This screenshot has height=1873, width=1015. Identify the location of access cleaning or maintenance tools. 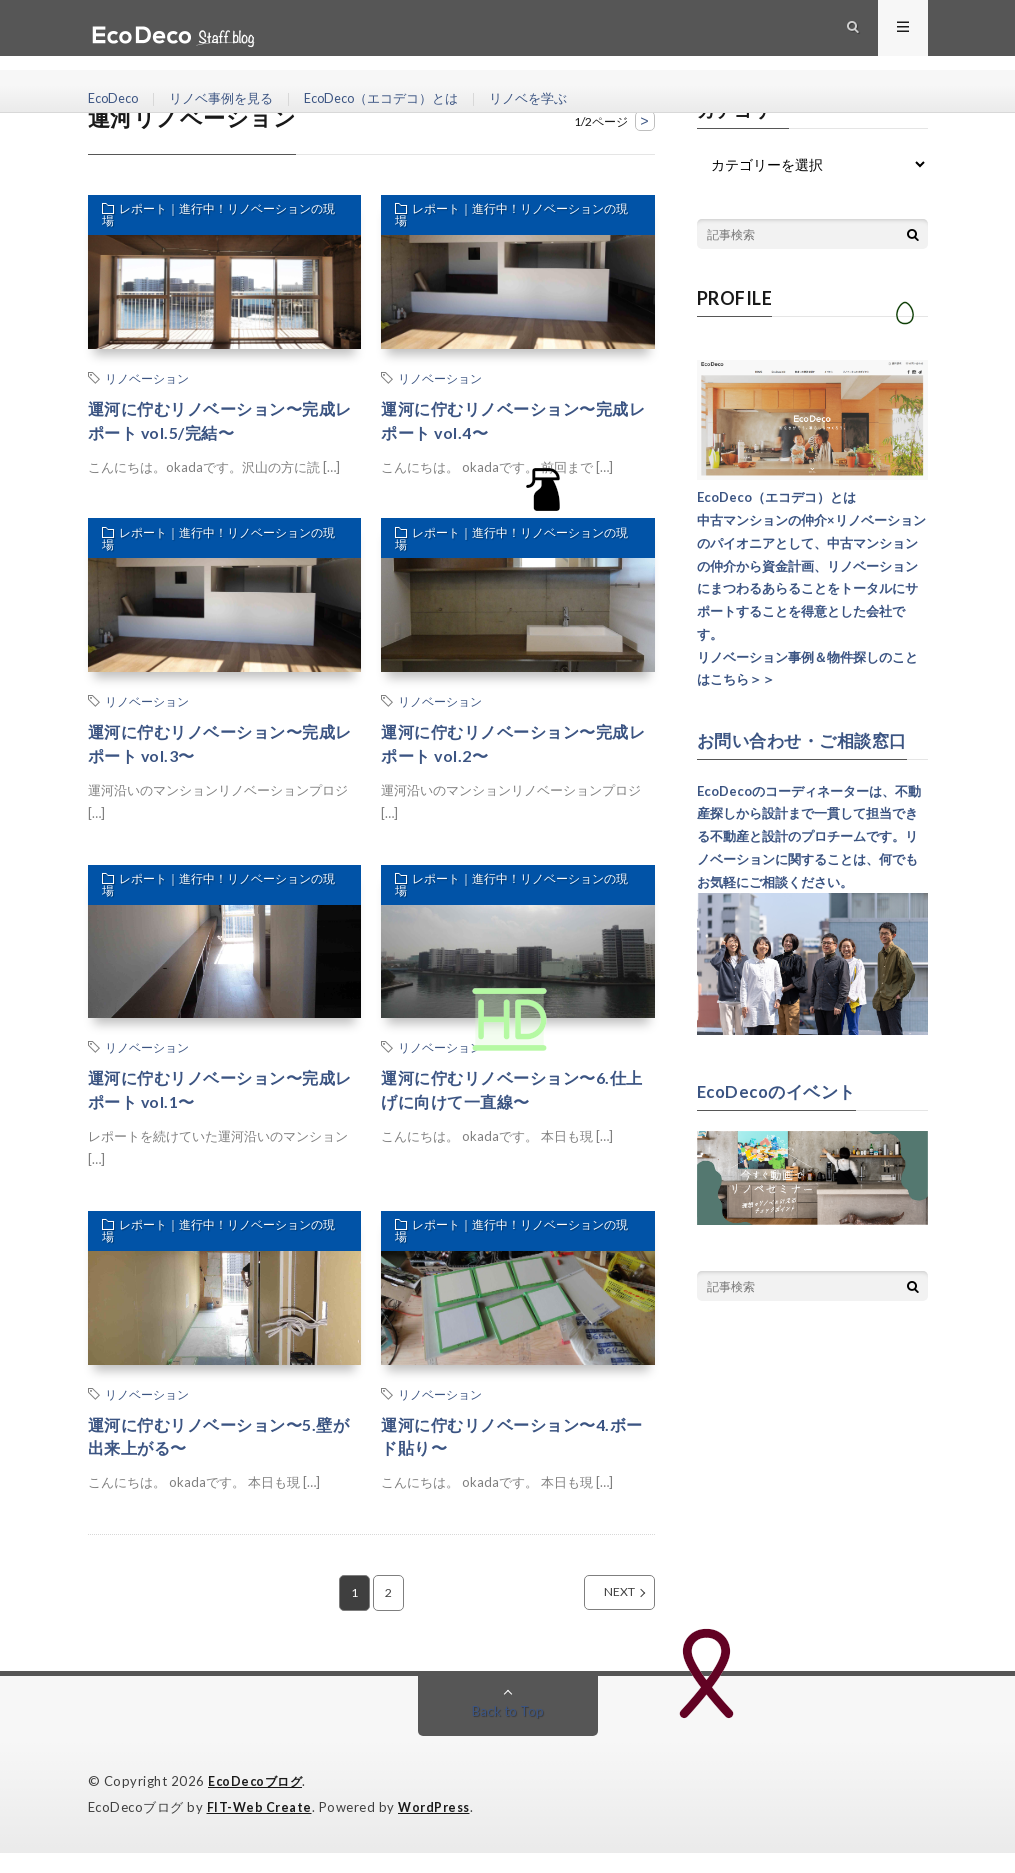
(544, 489).